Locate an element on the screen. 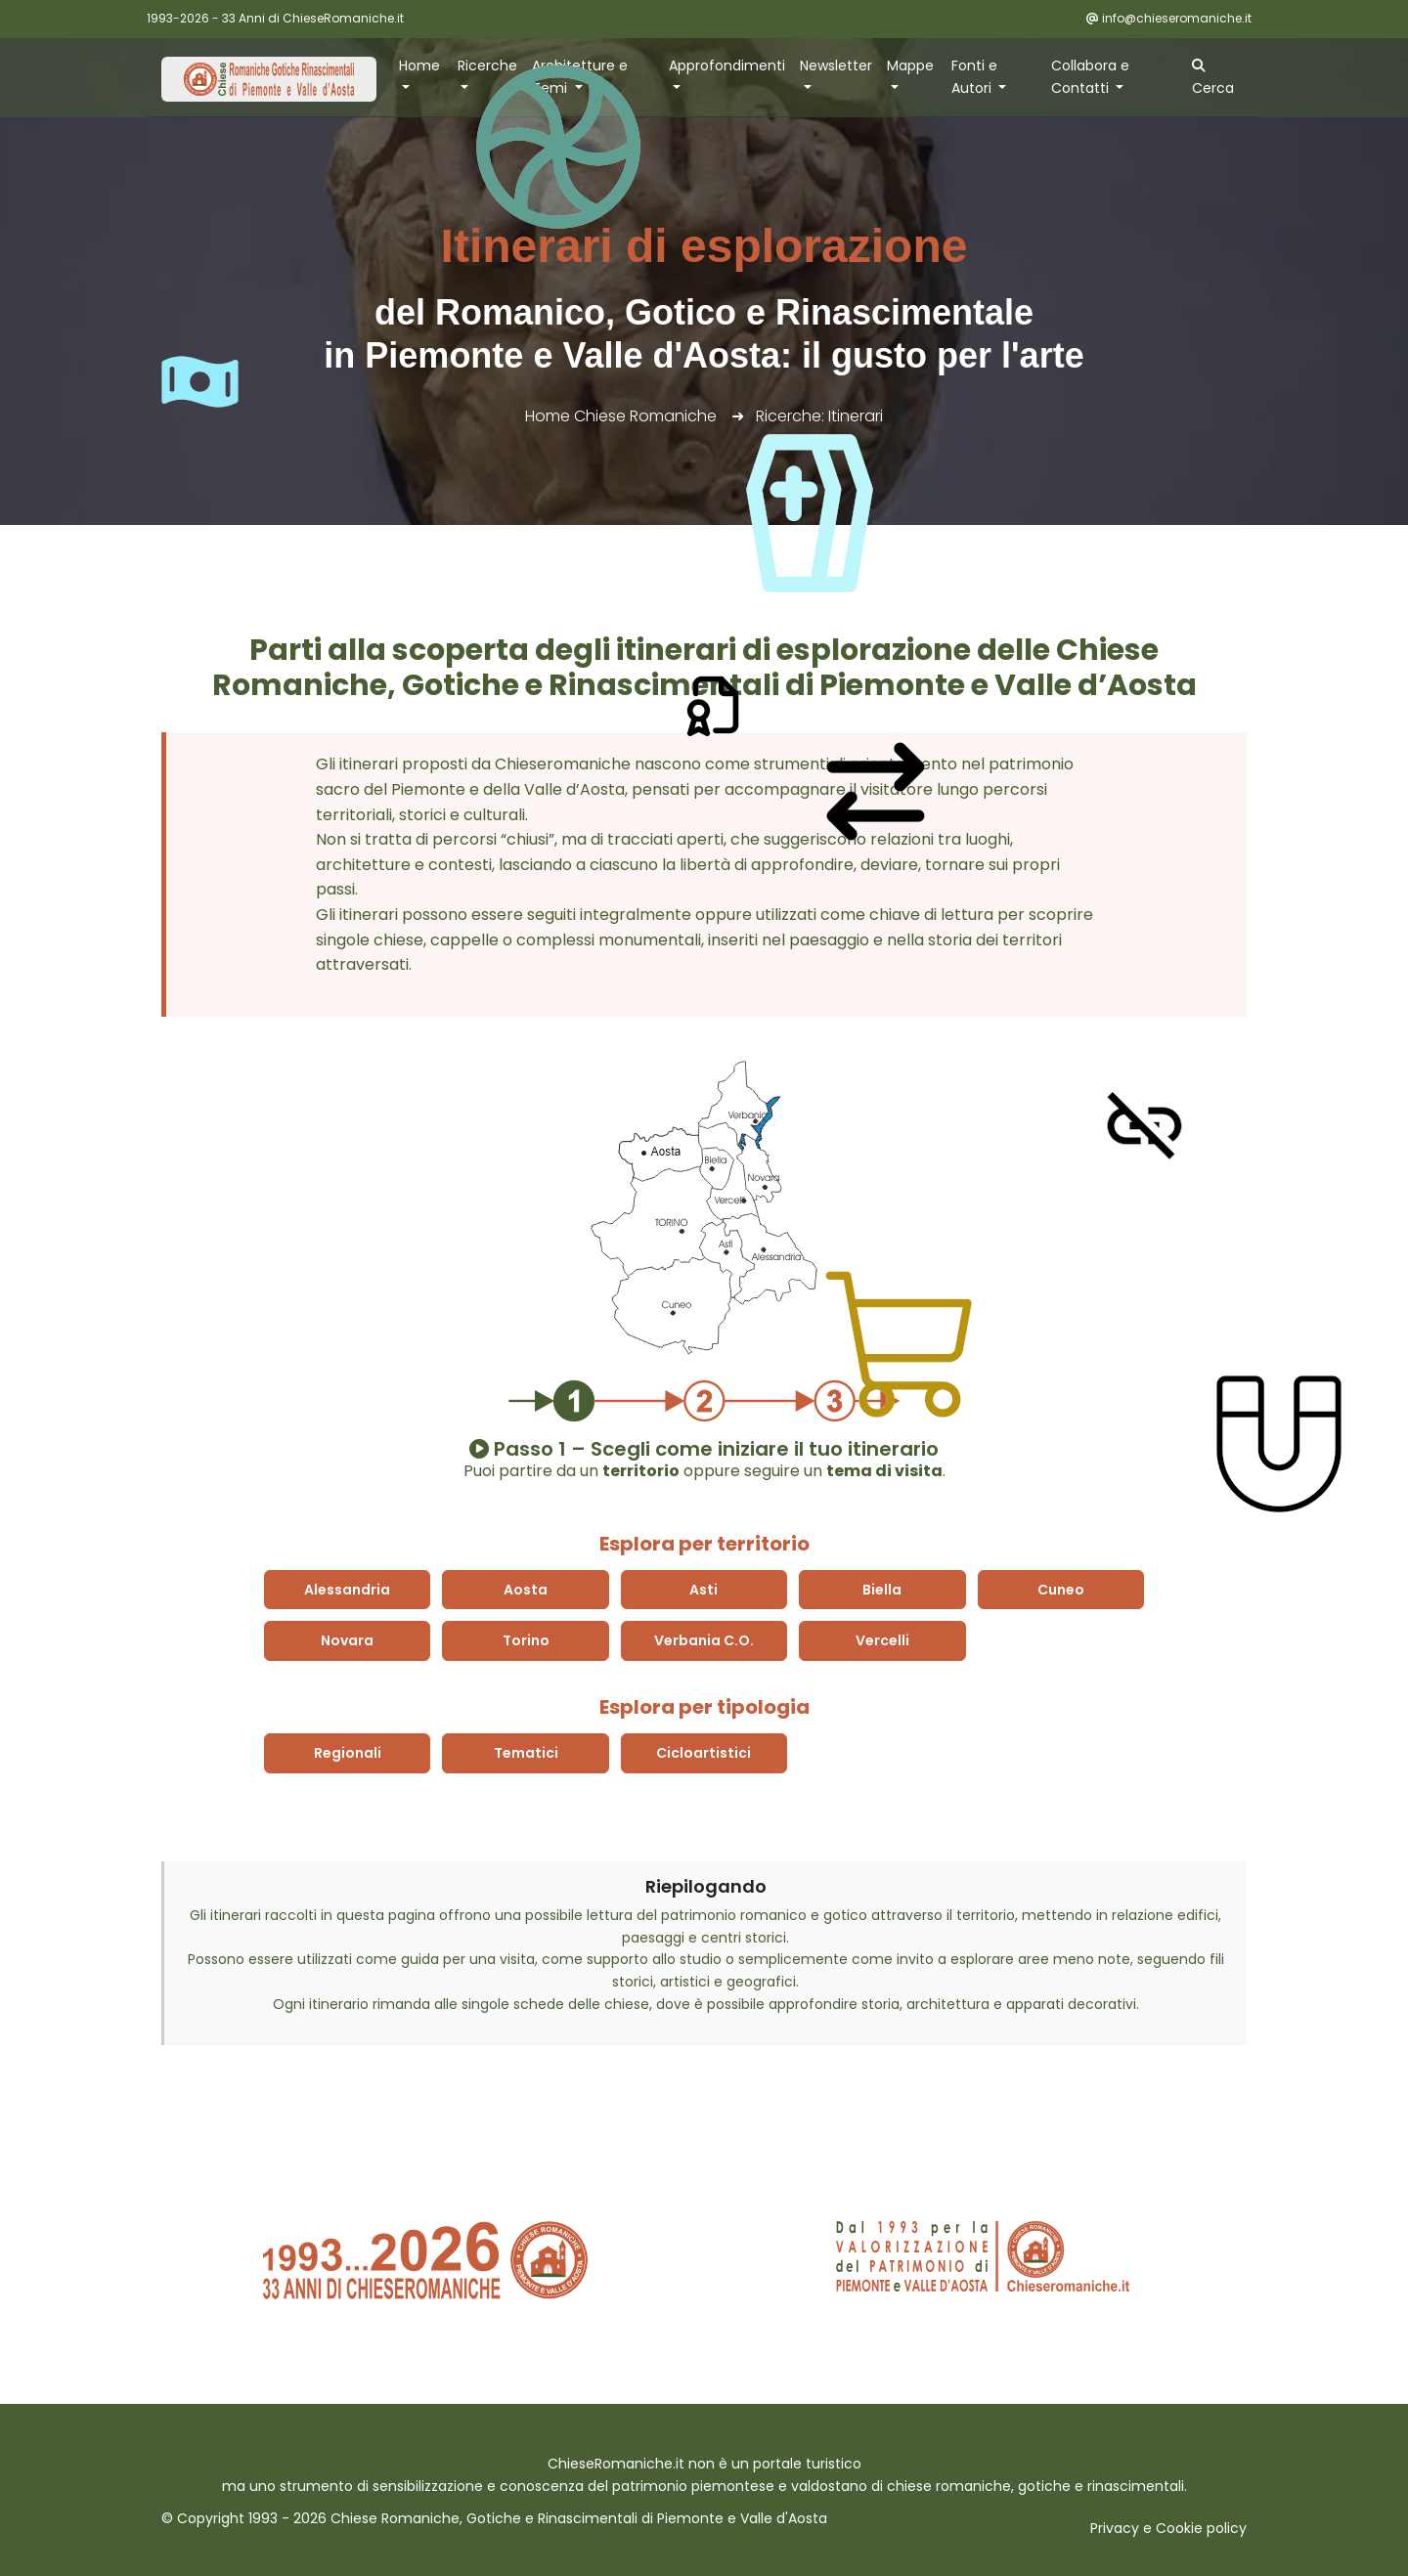  indicates deceased or death-related content is located at coordinates (810, 513).